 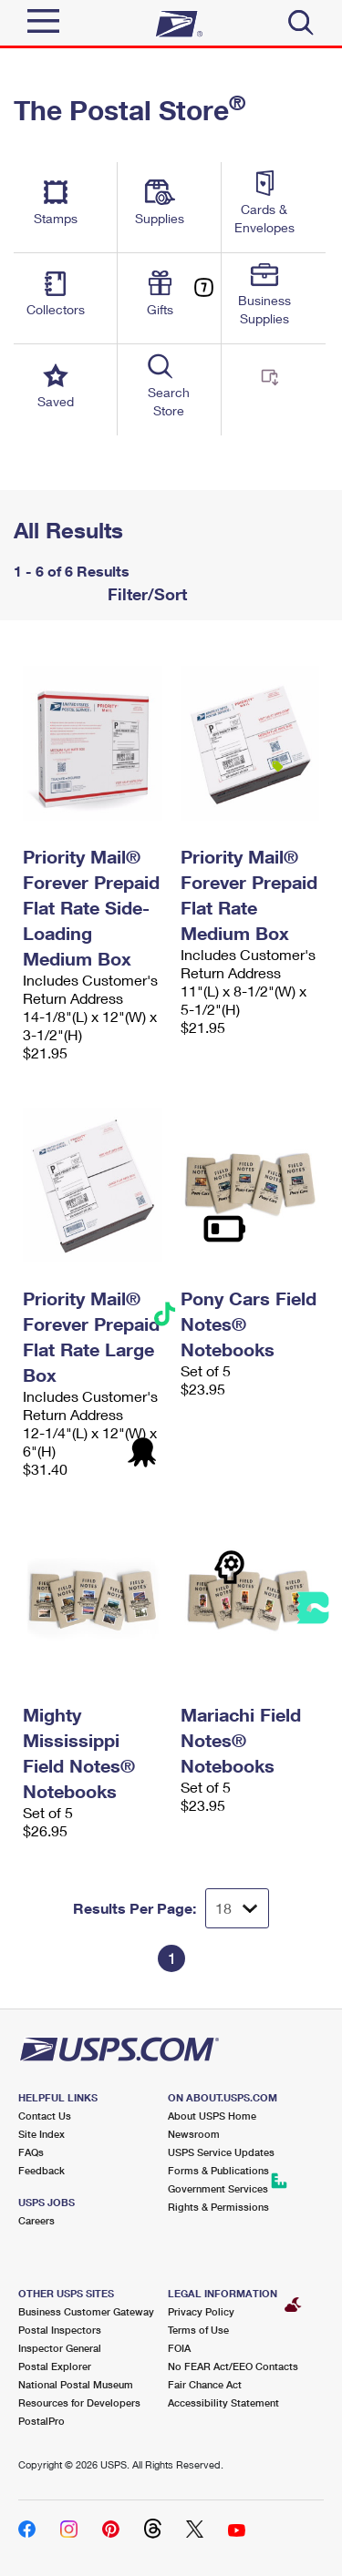 I want to click on indicates low battery level, so click(x=223, y=1229).